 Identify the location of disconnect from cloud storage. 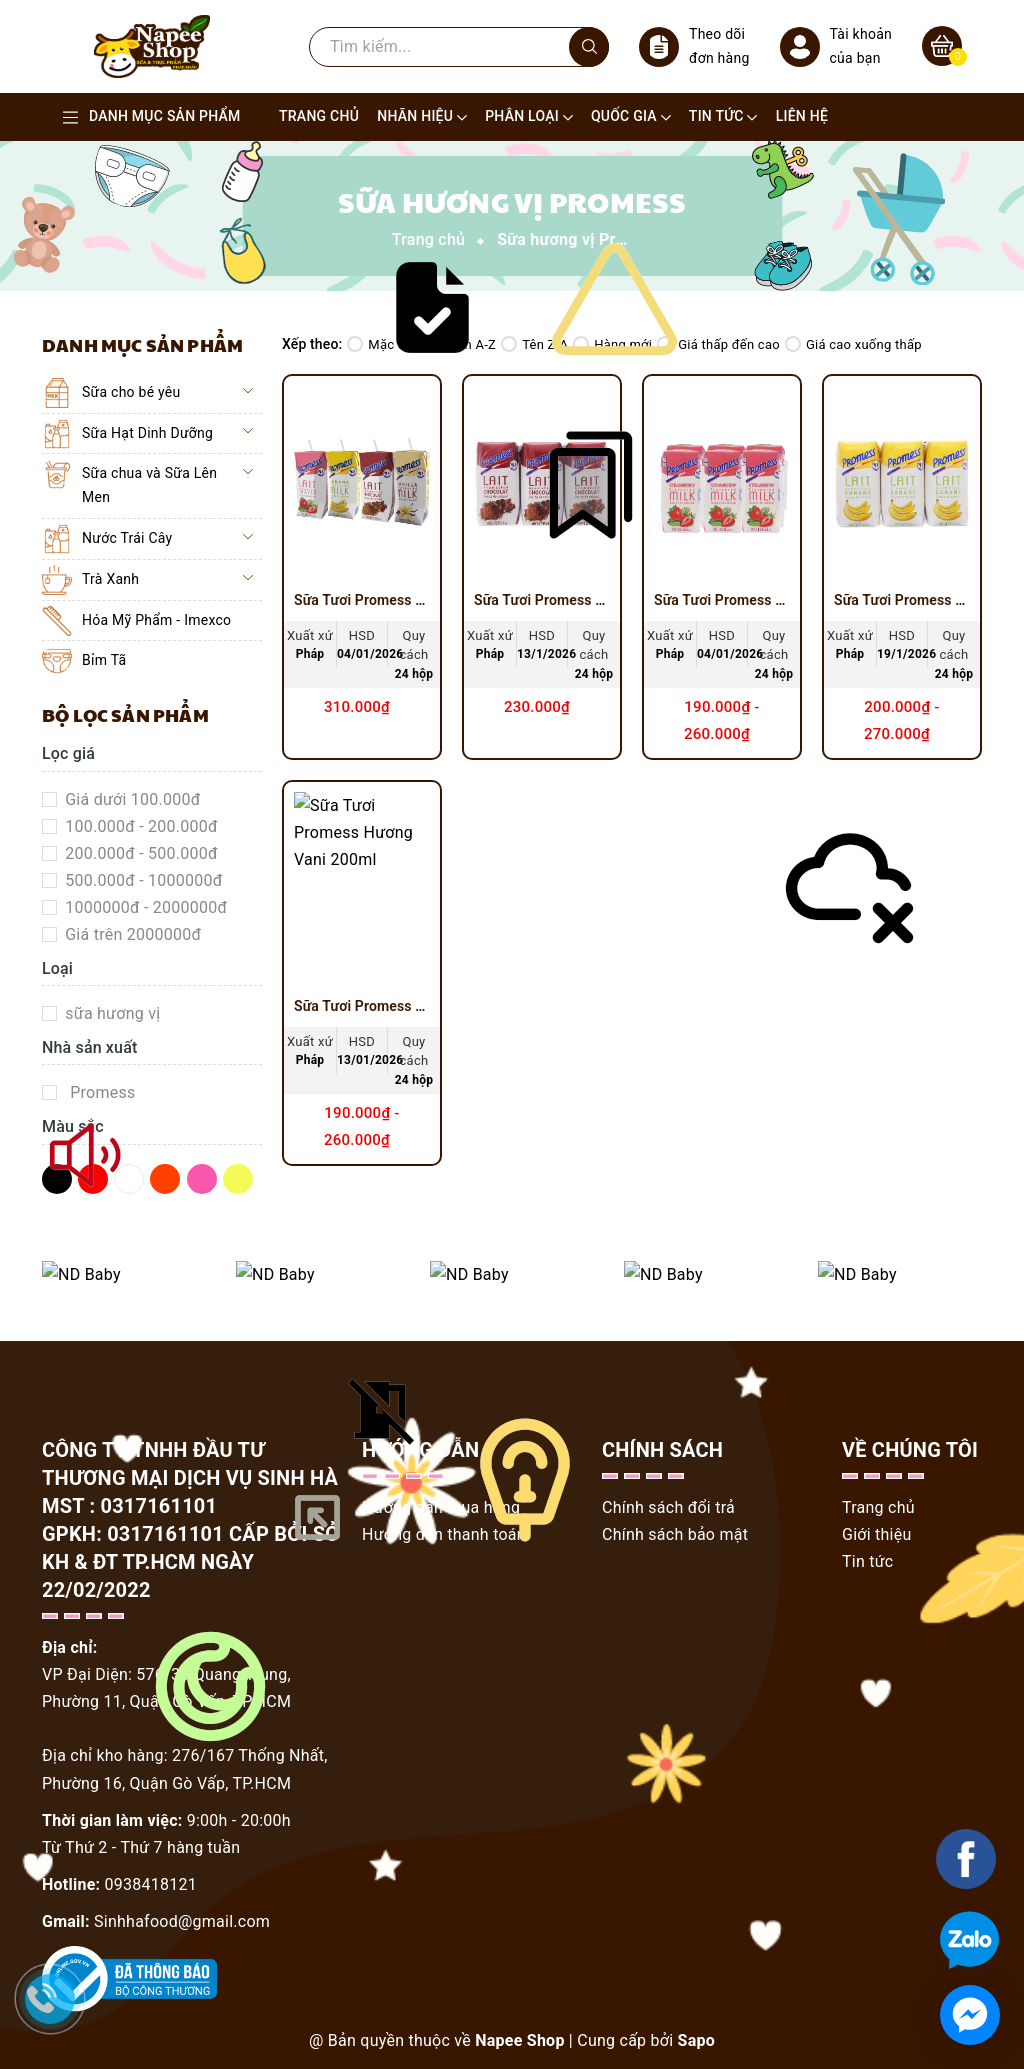
(849, 879).